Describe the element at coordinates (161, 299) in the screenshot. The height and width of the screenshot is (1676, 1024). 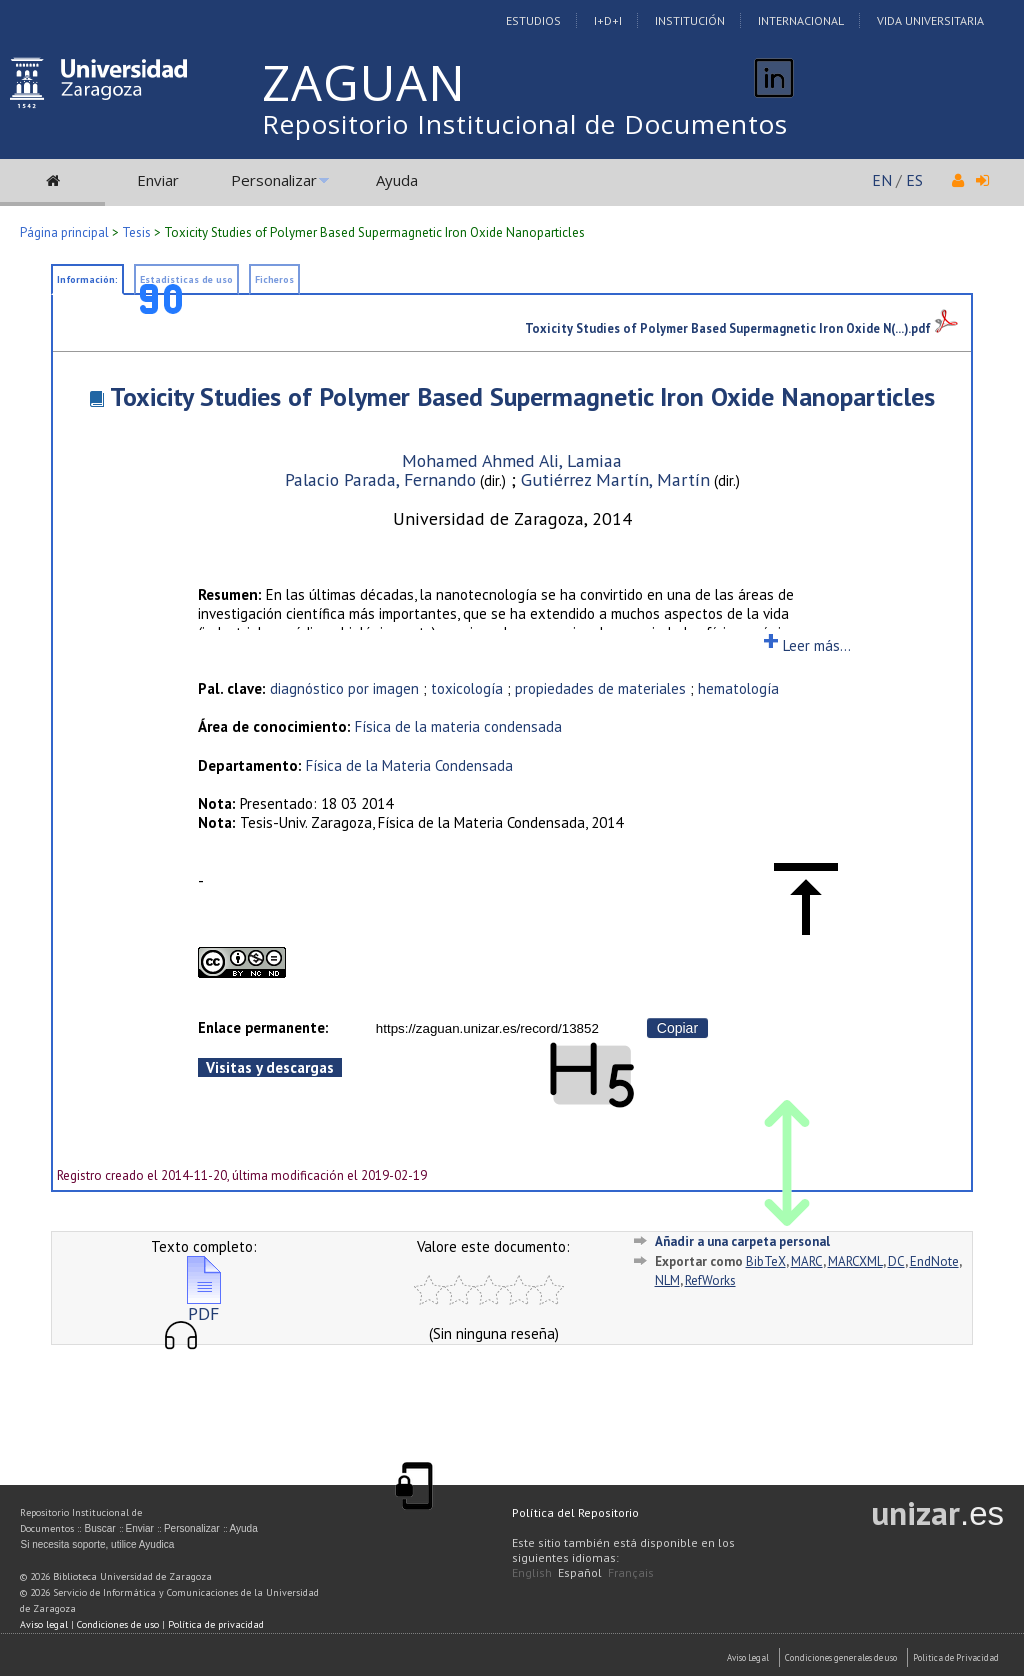
I see `displays the number 90 as a badge or counter` at that location.